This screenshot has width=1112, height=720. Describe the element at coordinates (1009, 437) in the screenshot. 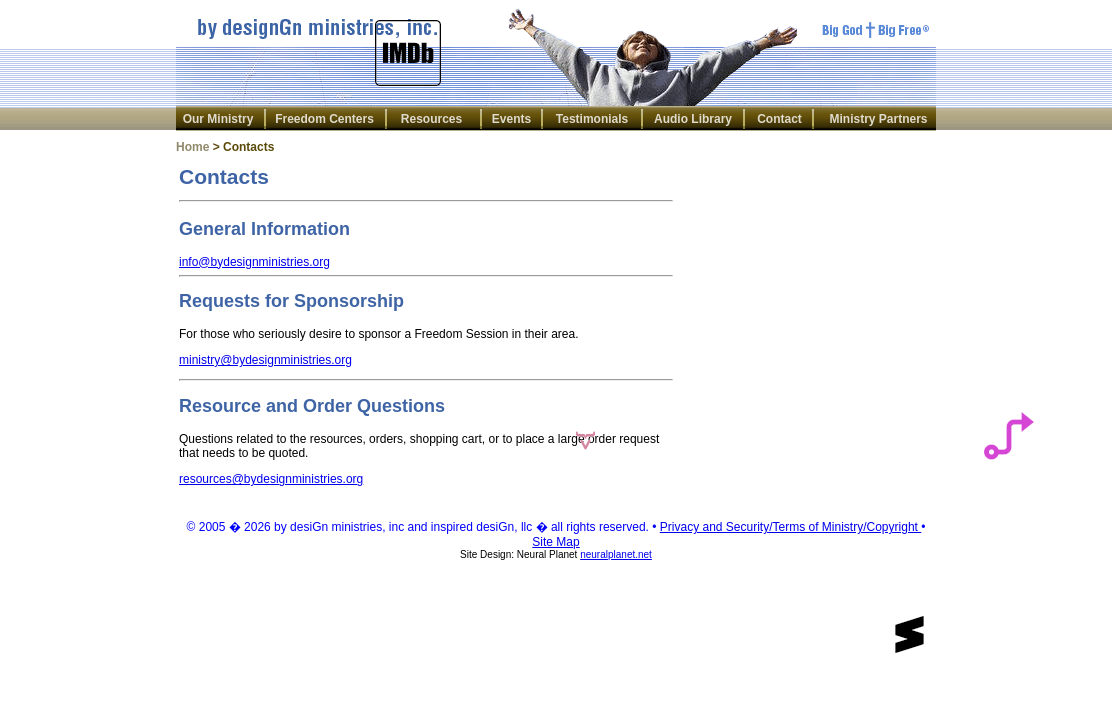

I see `get directions or navigation guidance` at that location.